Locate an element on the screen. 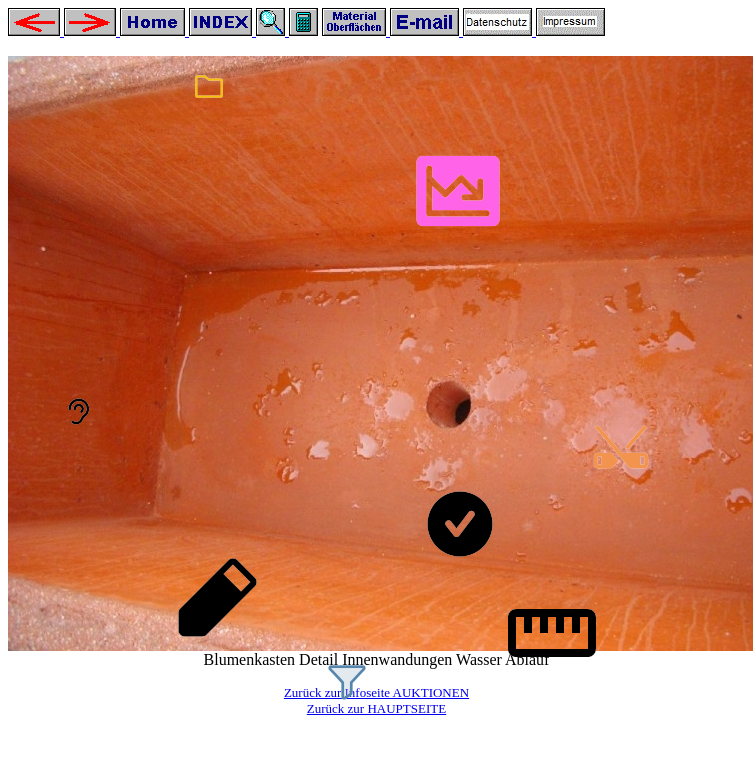 This screenshot has height=765, width=753. open a folder to view its contents is located at coordinates (209, 86).